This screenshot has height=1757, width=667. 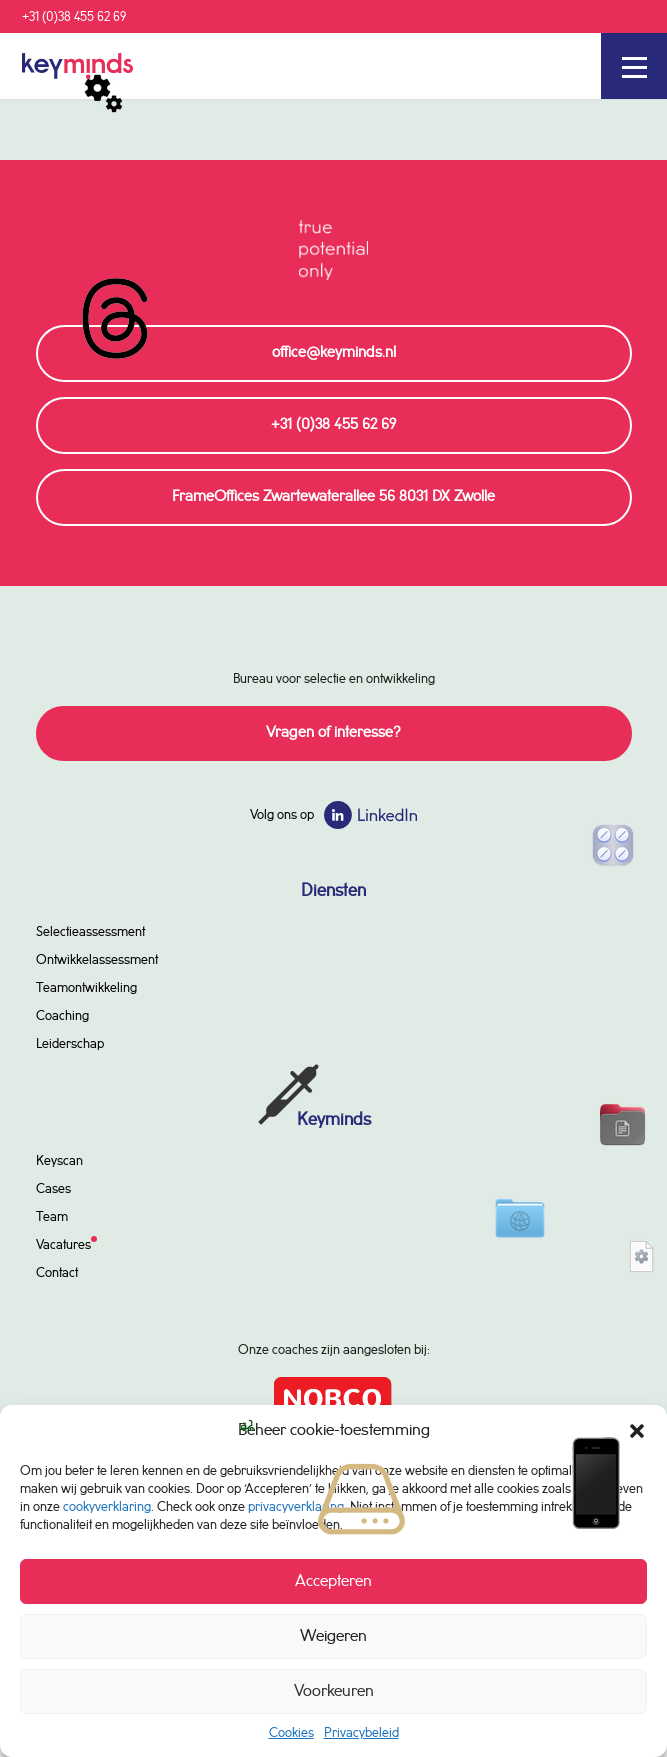 I want to click on open your documents folder, so click(x=622, y=1124).